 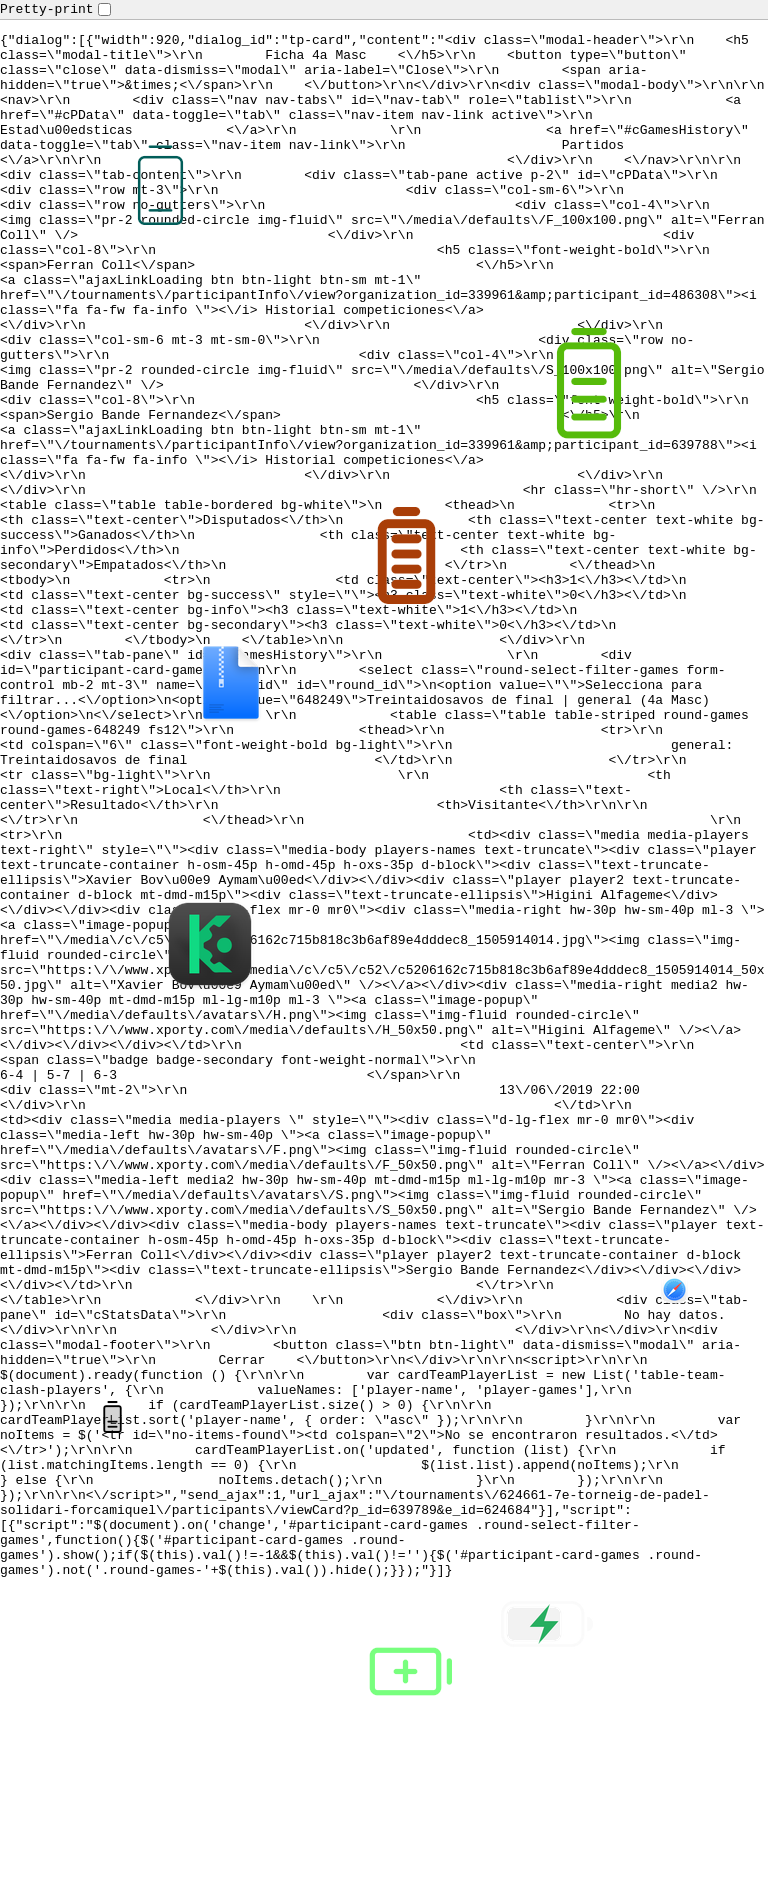 I want to click on open Safari web browser, so click(x=674, y=1289).